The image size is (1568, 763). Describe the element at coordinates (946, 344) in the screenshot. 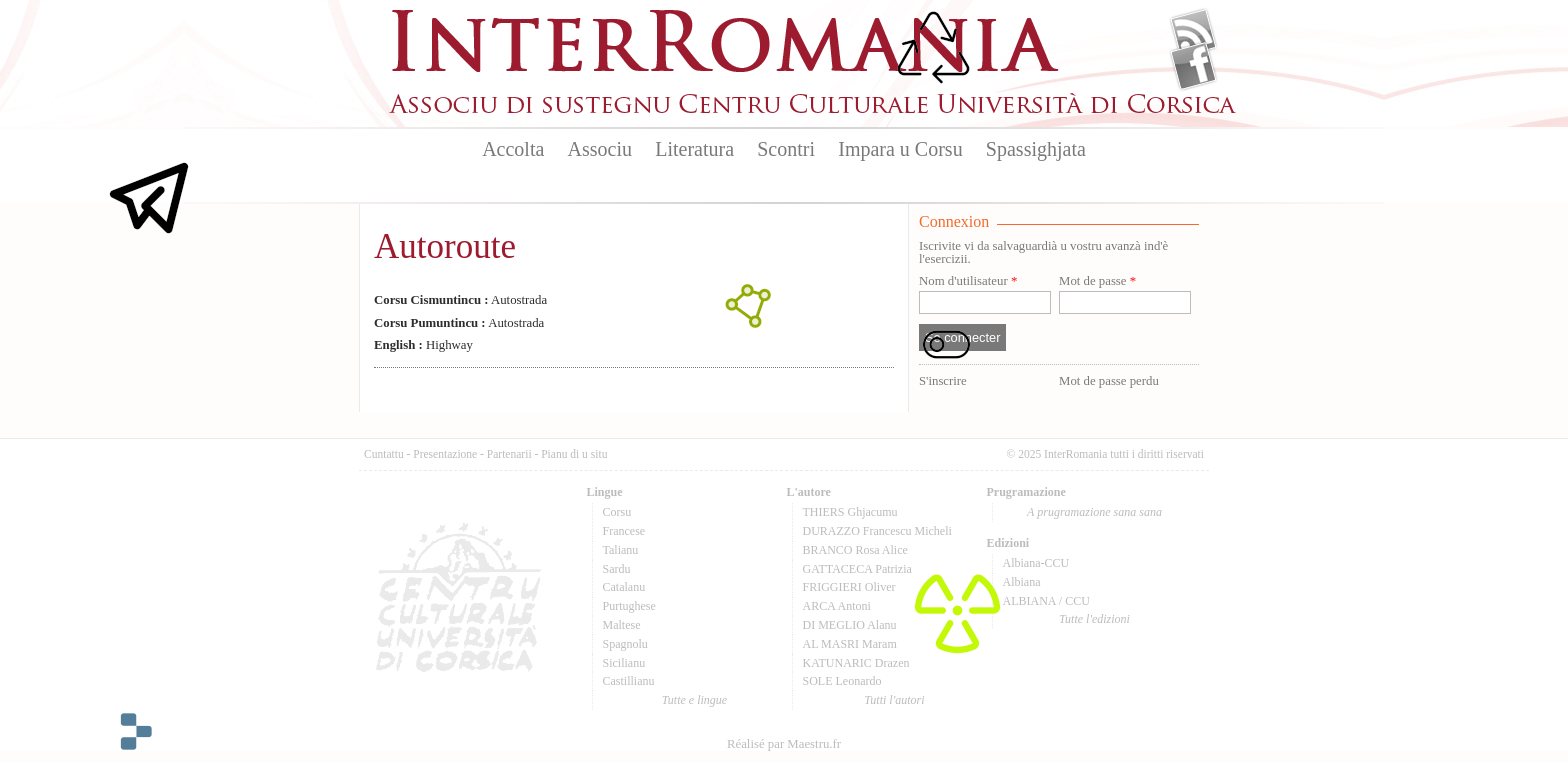

I see `toggle switch in off position` at that location.